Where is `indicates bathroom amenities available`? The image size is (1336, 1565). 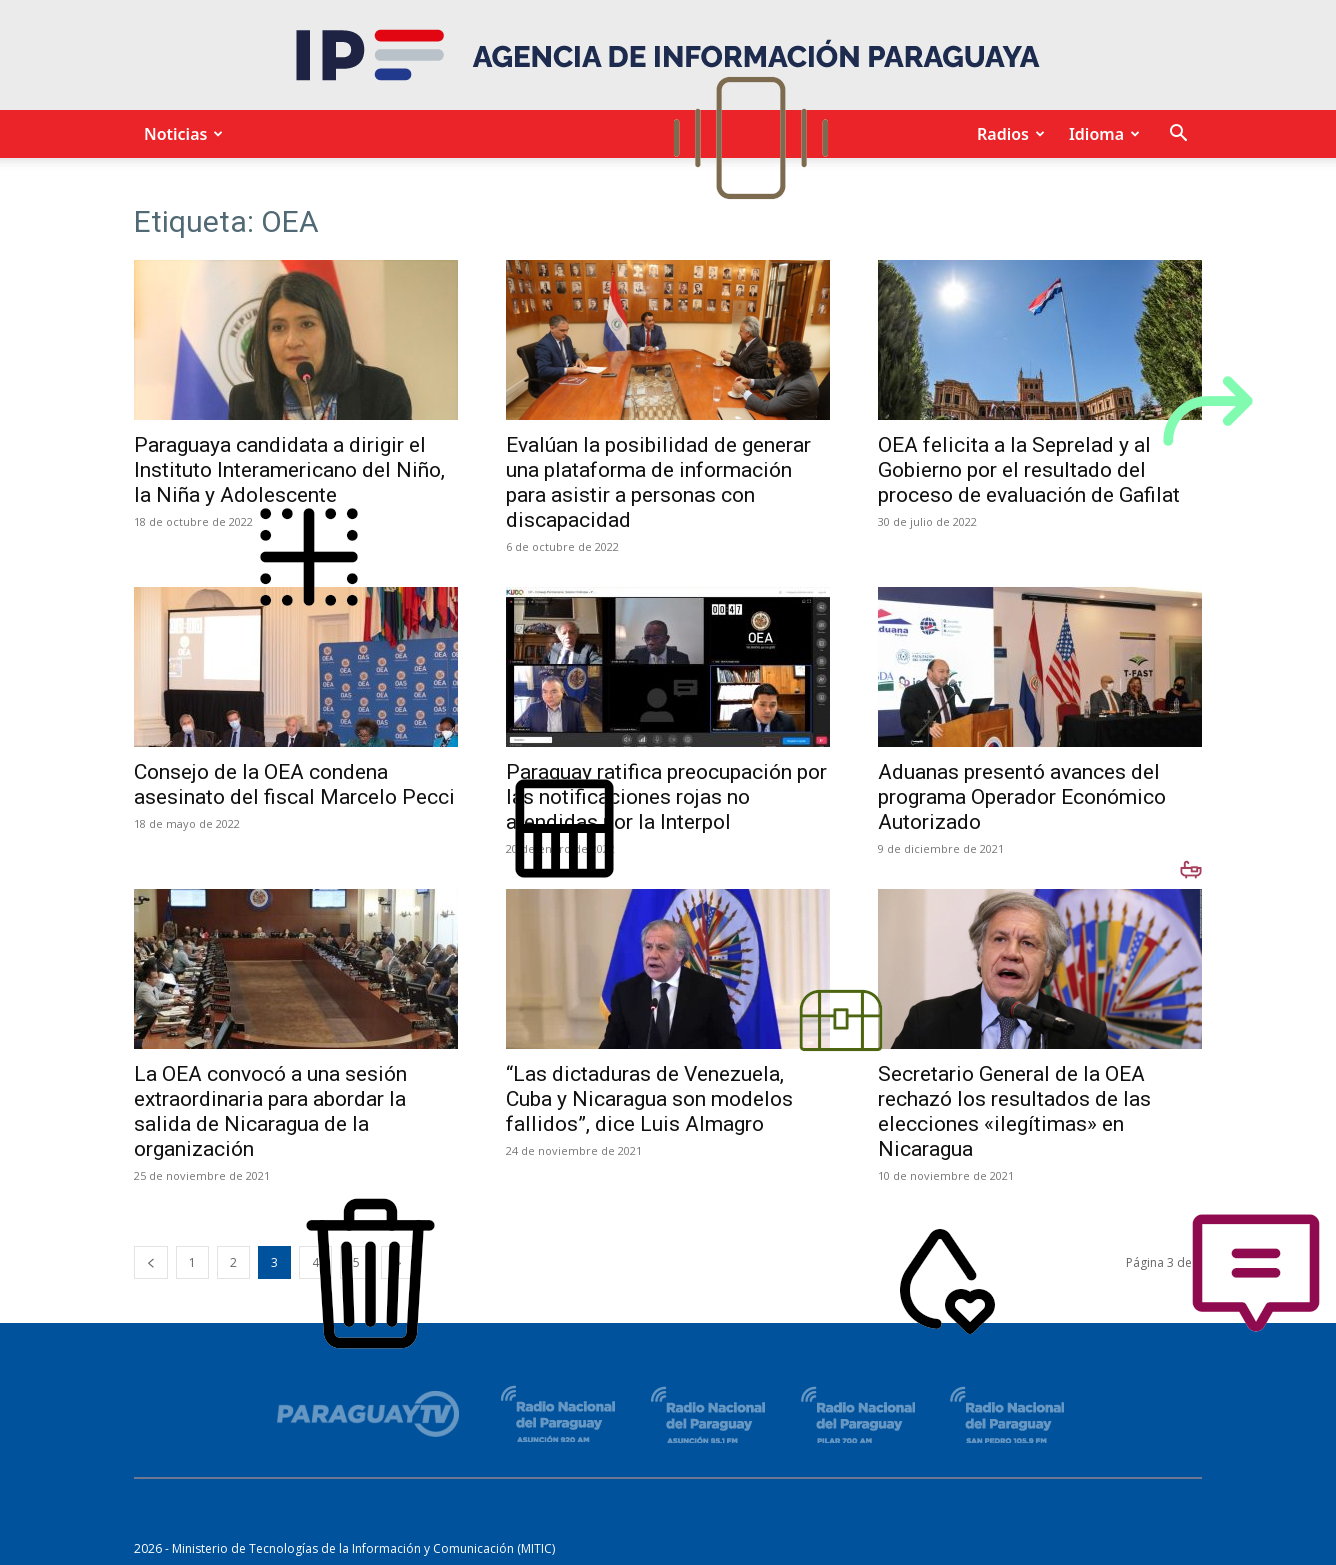
indicates bathroom amenities available is located at coordinates (1191, 870).